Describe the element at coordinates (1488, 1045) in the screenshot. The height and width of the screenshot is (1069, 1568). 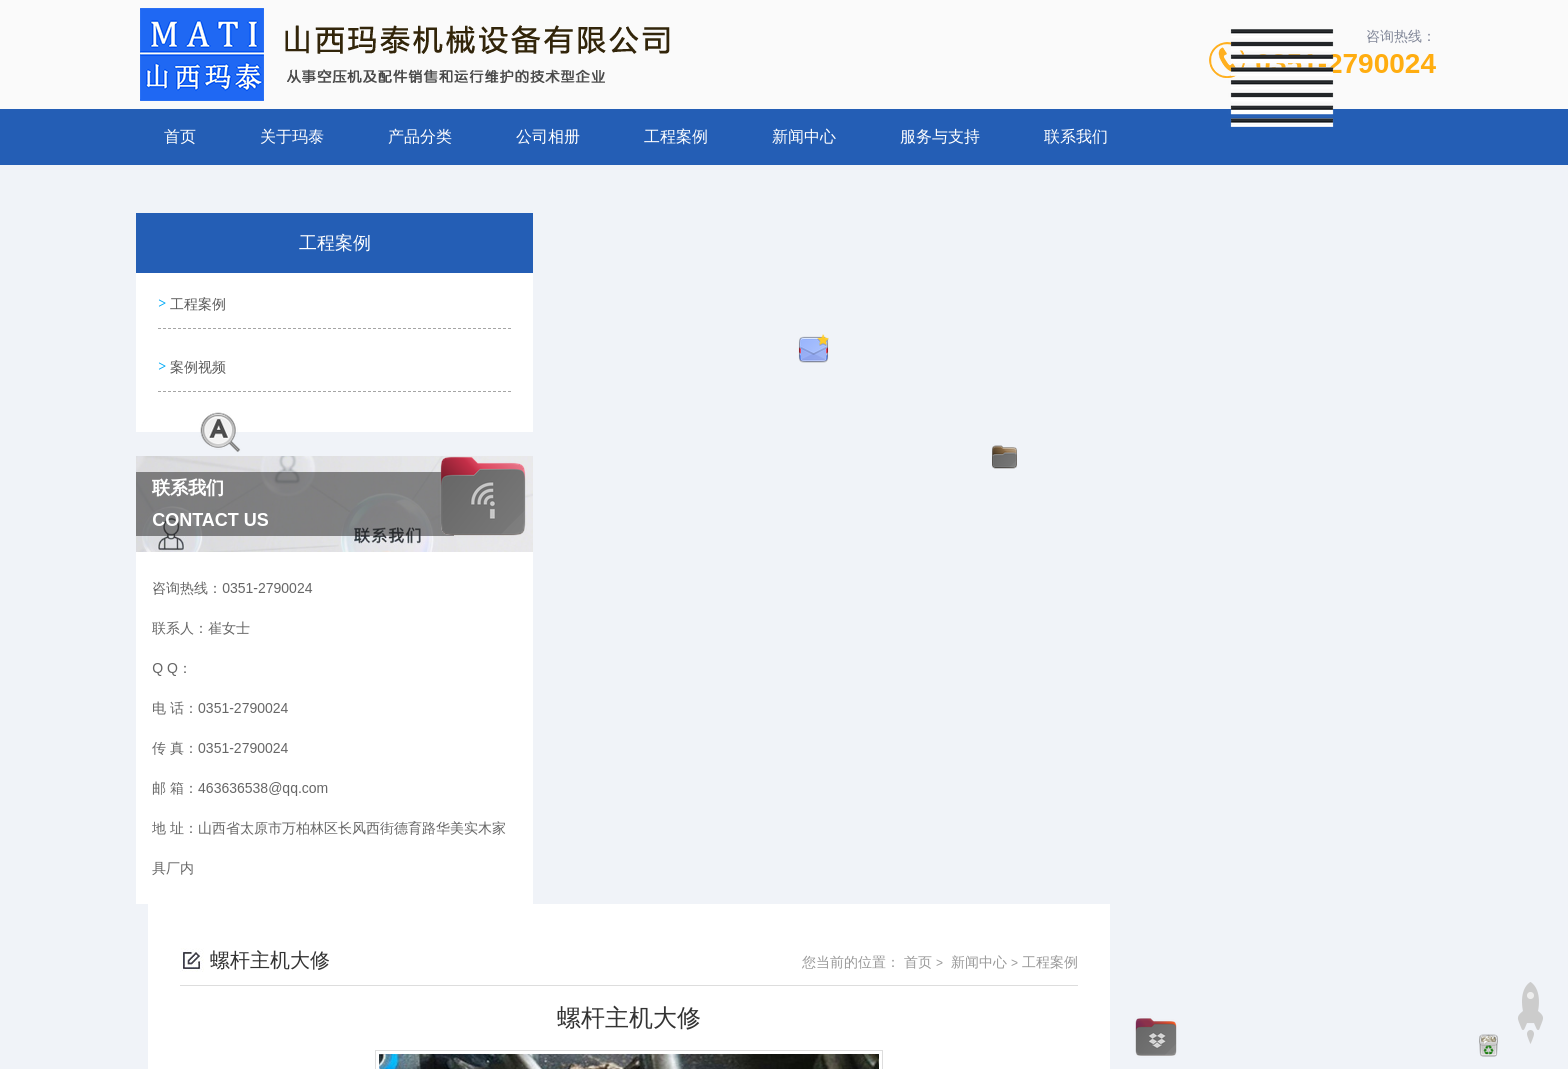
I see `indicates the trash bin contains deleted items` at that location.